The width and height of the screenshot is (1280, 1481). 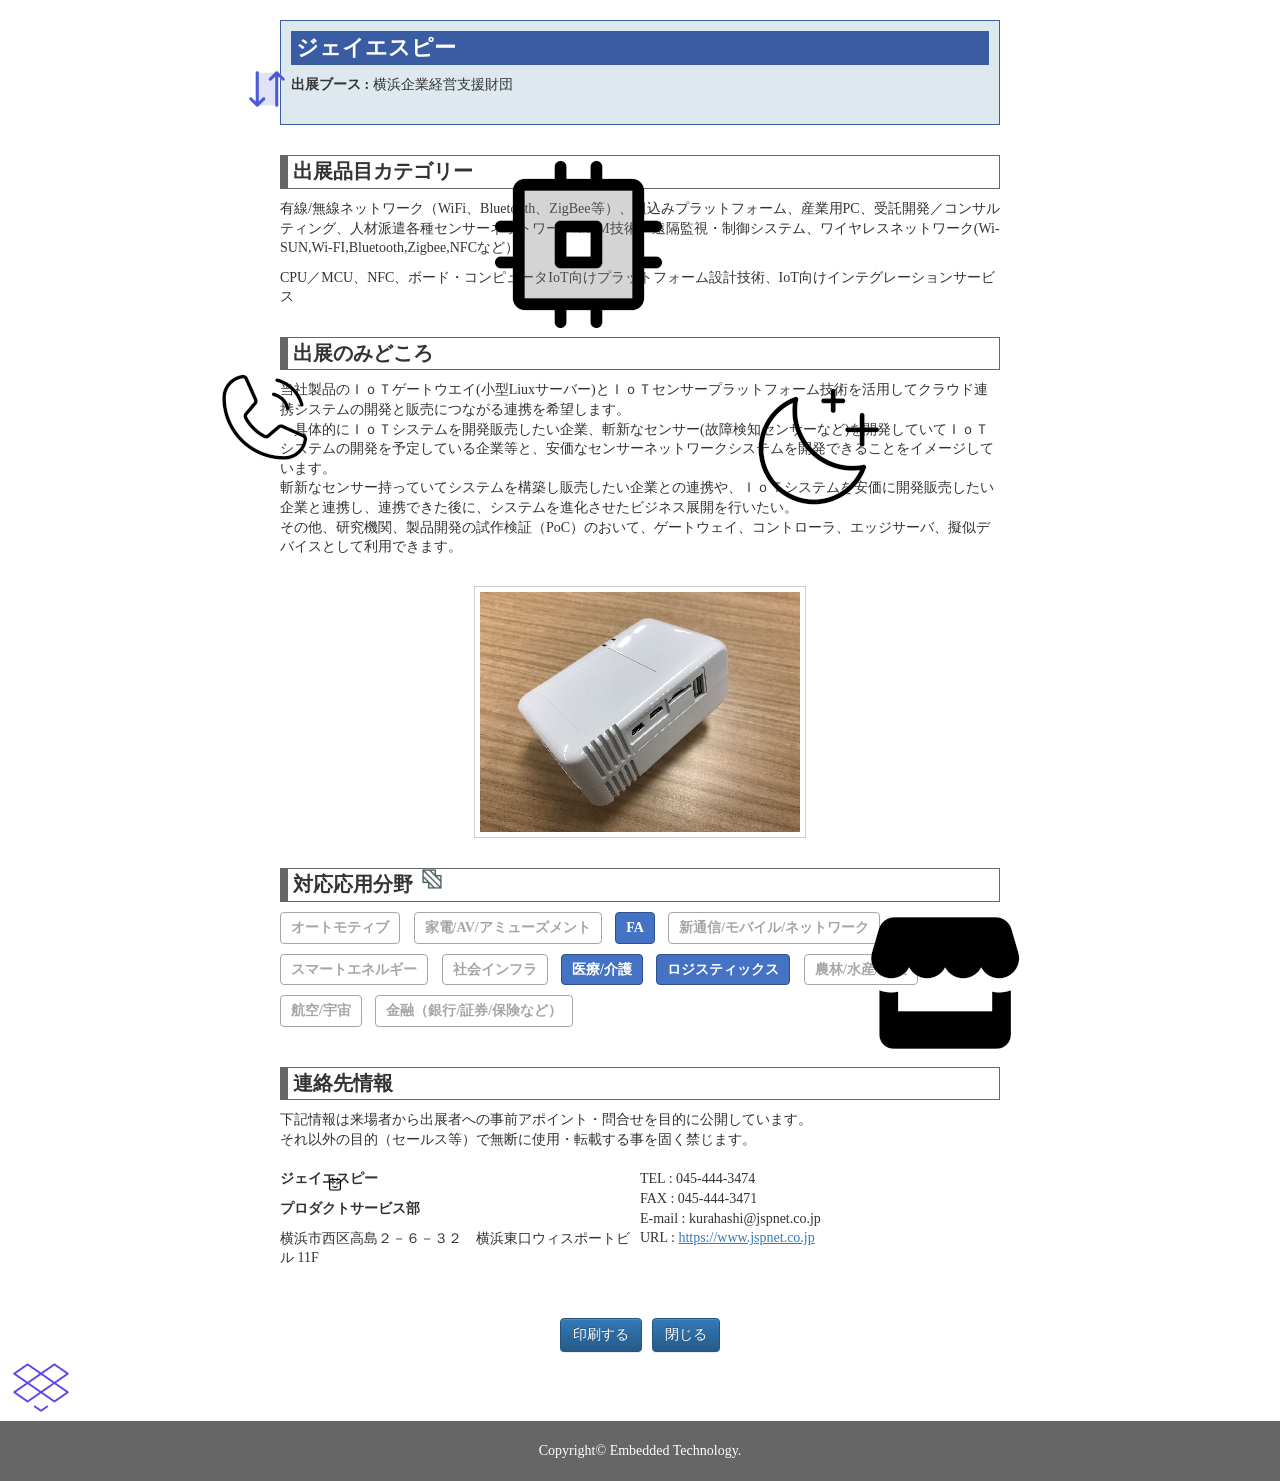 What do you see at coordinates (945, 983) in the screenshot?
I see `access the store or marketplace` at bounding box center [945, 983].